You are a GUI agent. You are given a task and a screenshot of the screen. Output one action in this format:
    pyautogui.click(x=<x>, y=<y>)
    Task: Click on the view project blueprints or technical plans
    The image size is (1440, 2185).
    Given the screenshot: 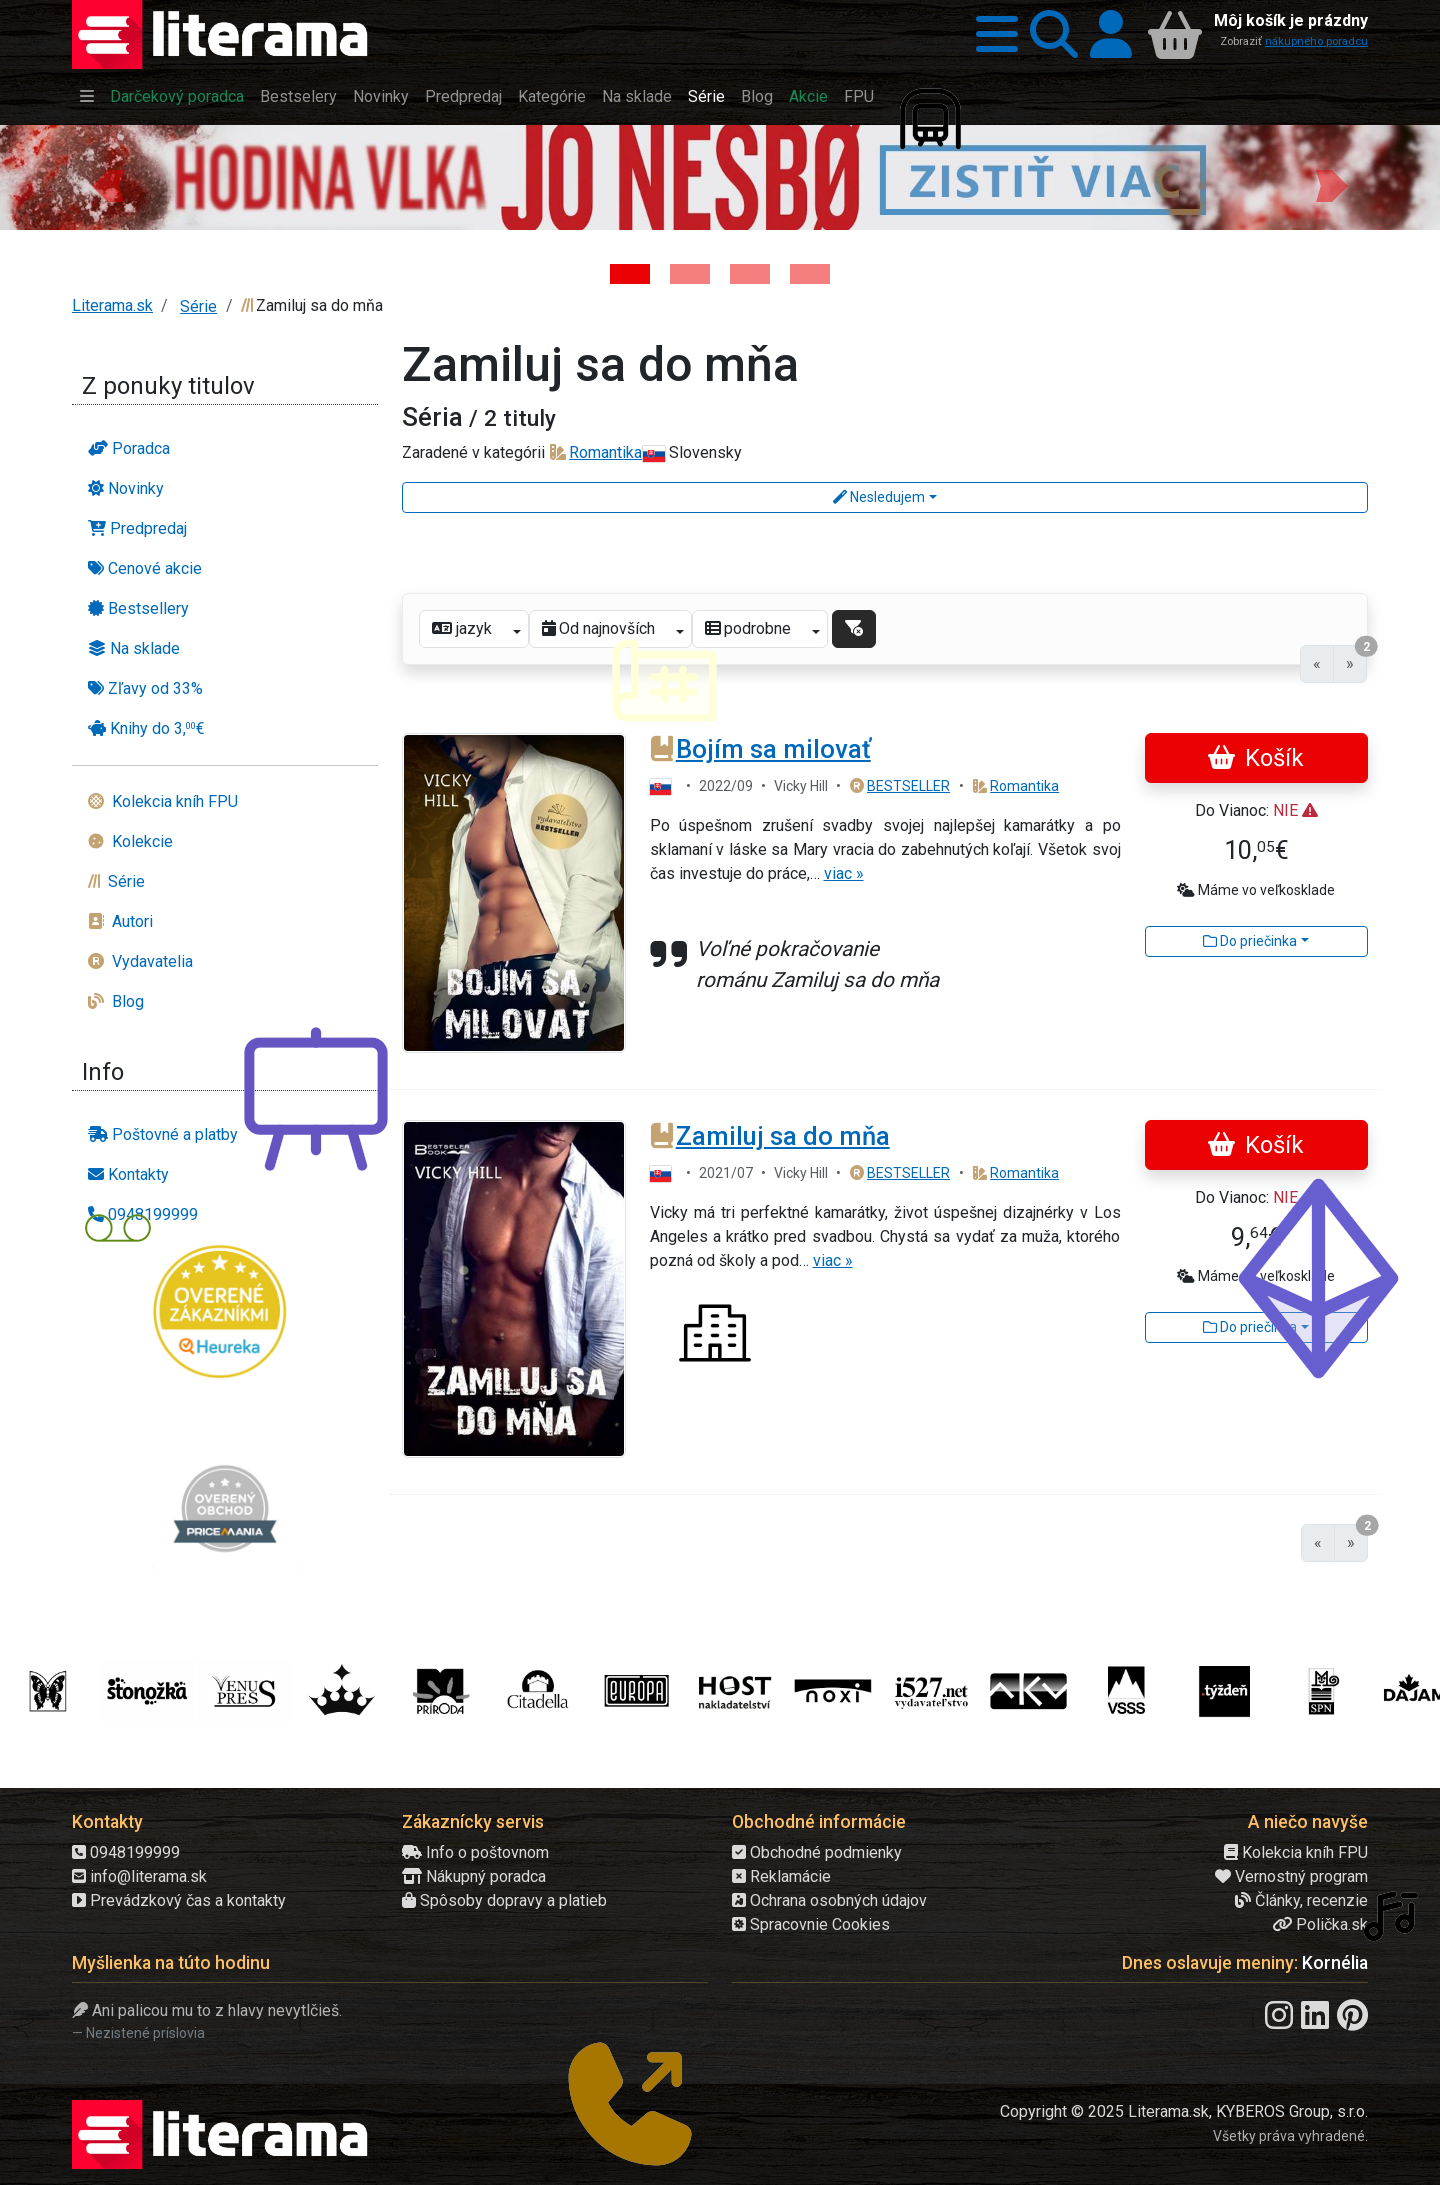 What is the action you would take?
    pyautogui.click(x=664, y=684)
    